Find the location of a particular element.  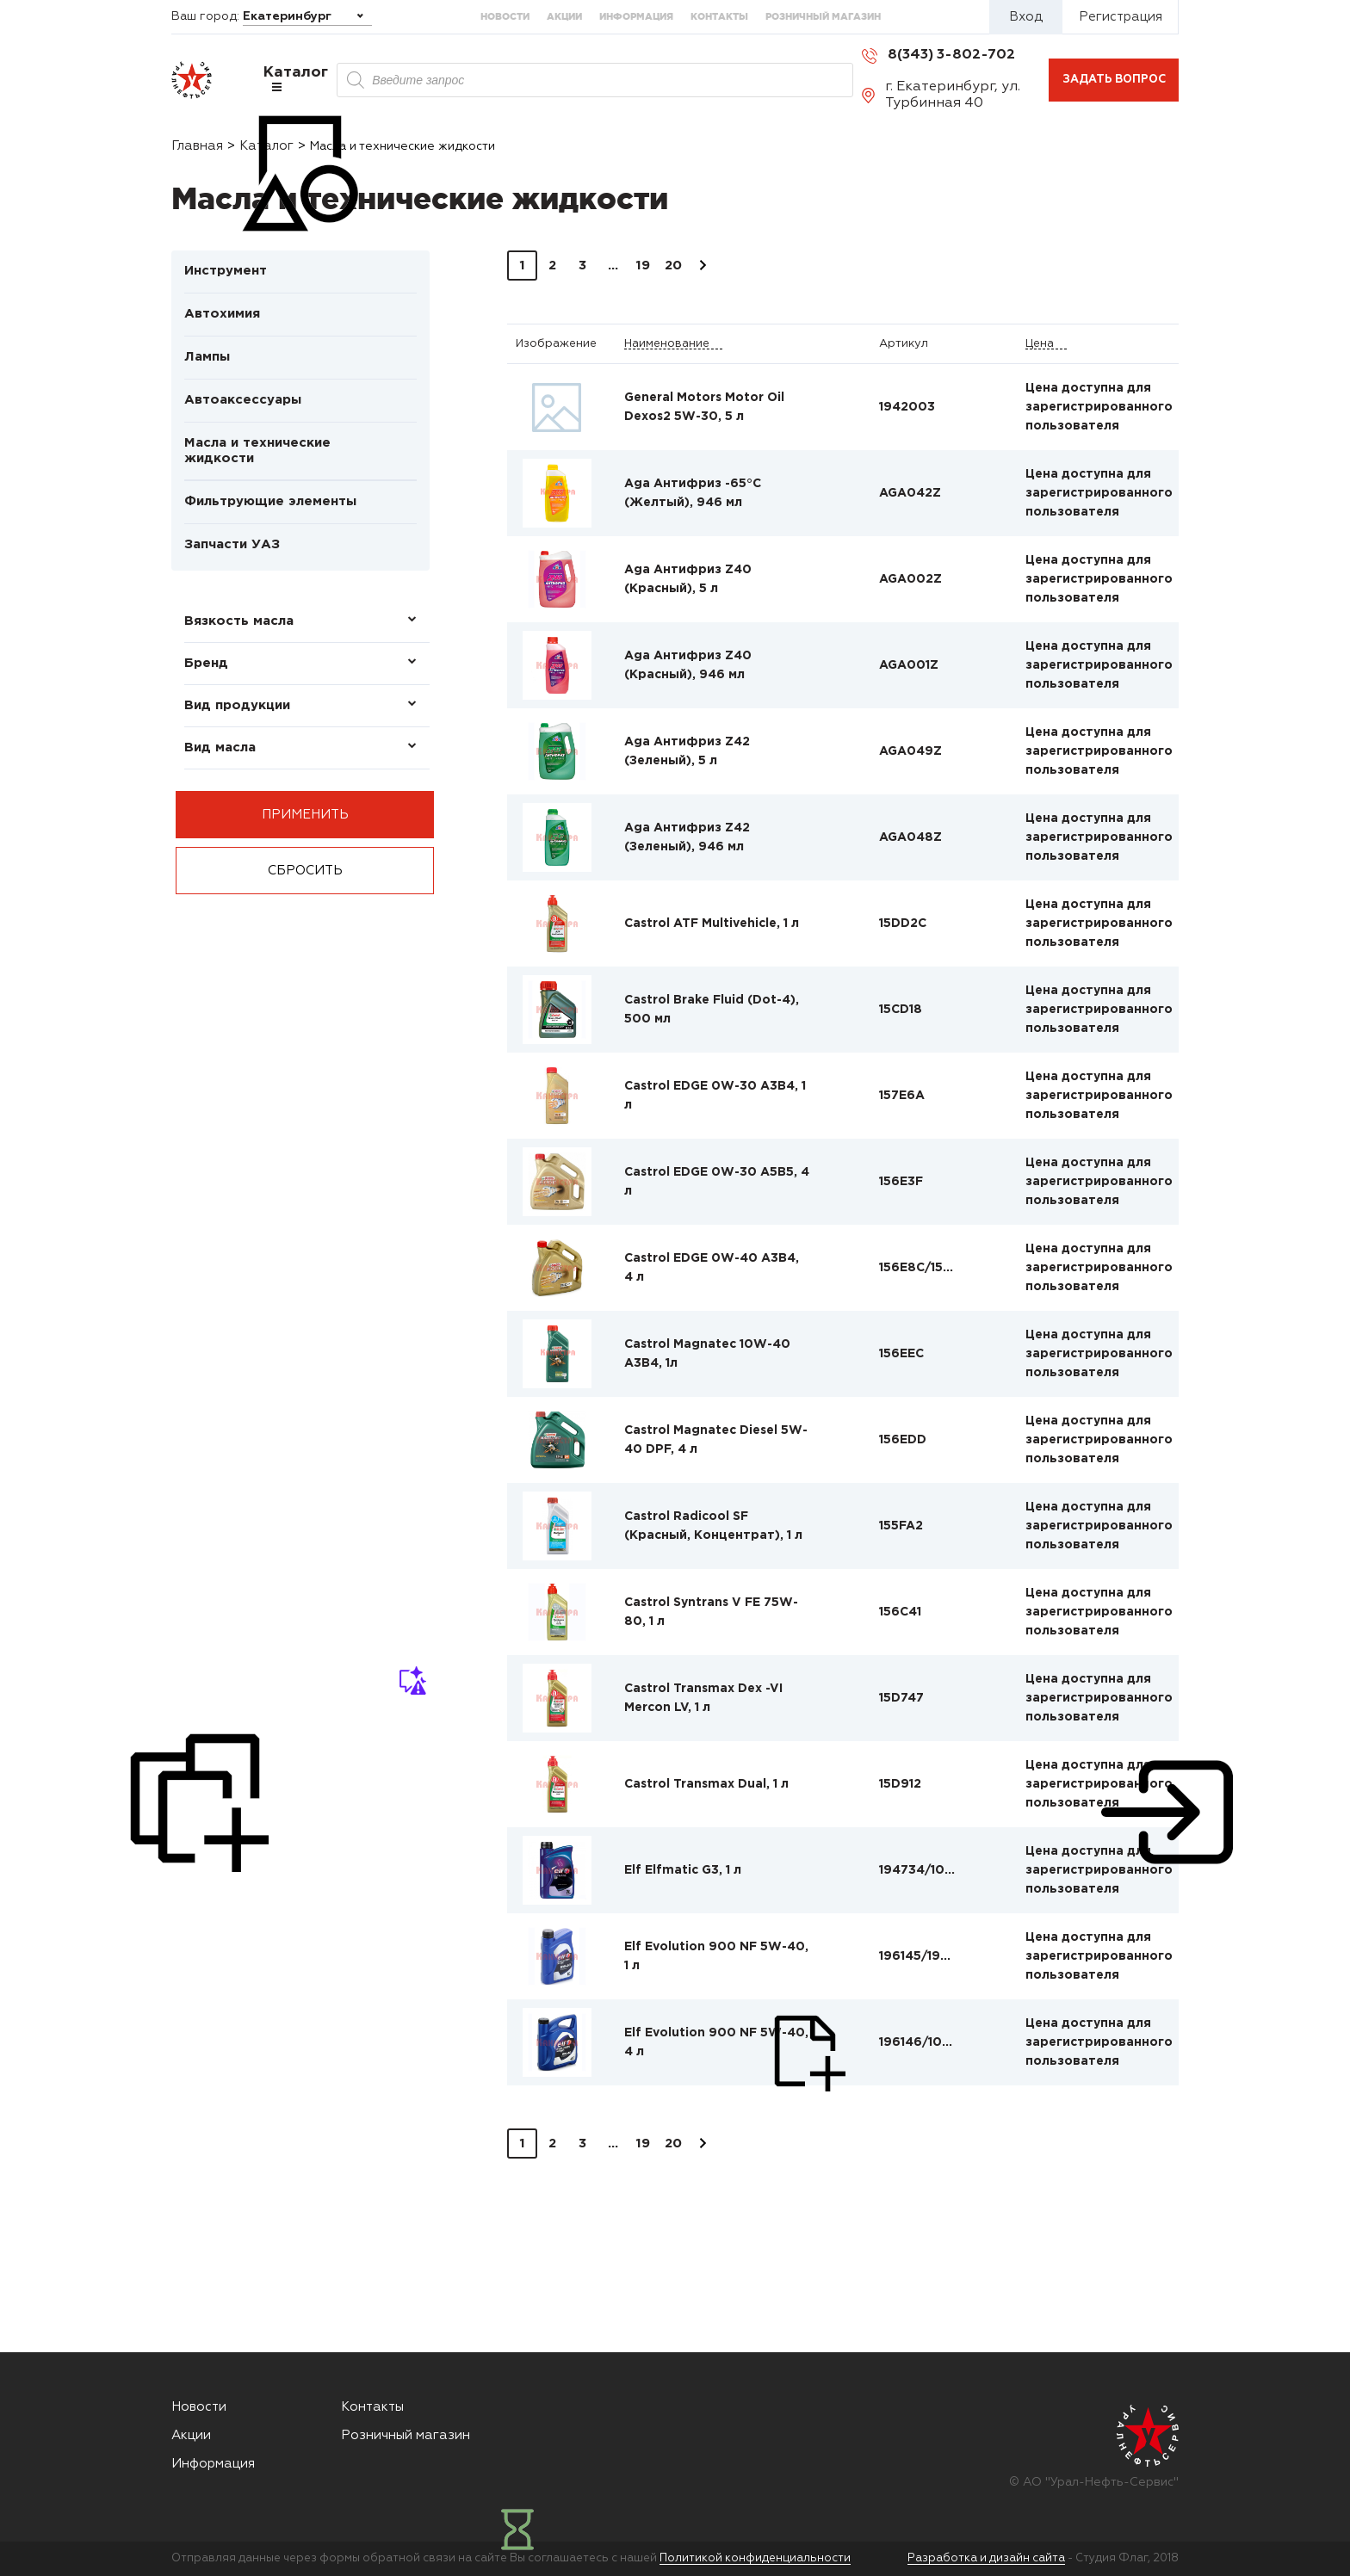

create a new file is located at coordinates (805, 2051).